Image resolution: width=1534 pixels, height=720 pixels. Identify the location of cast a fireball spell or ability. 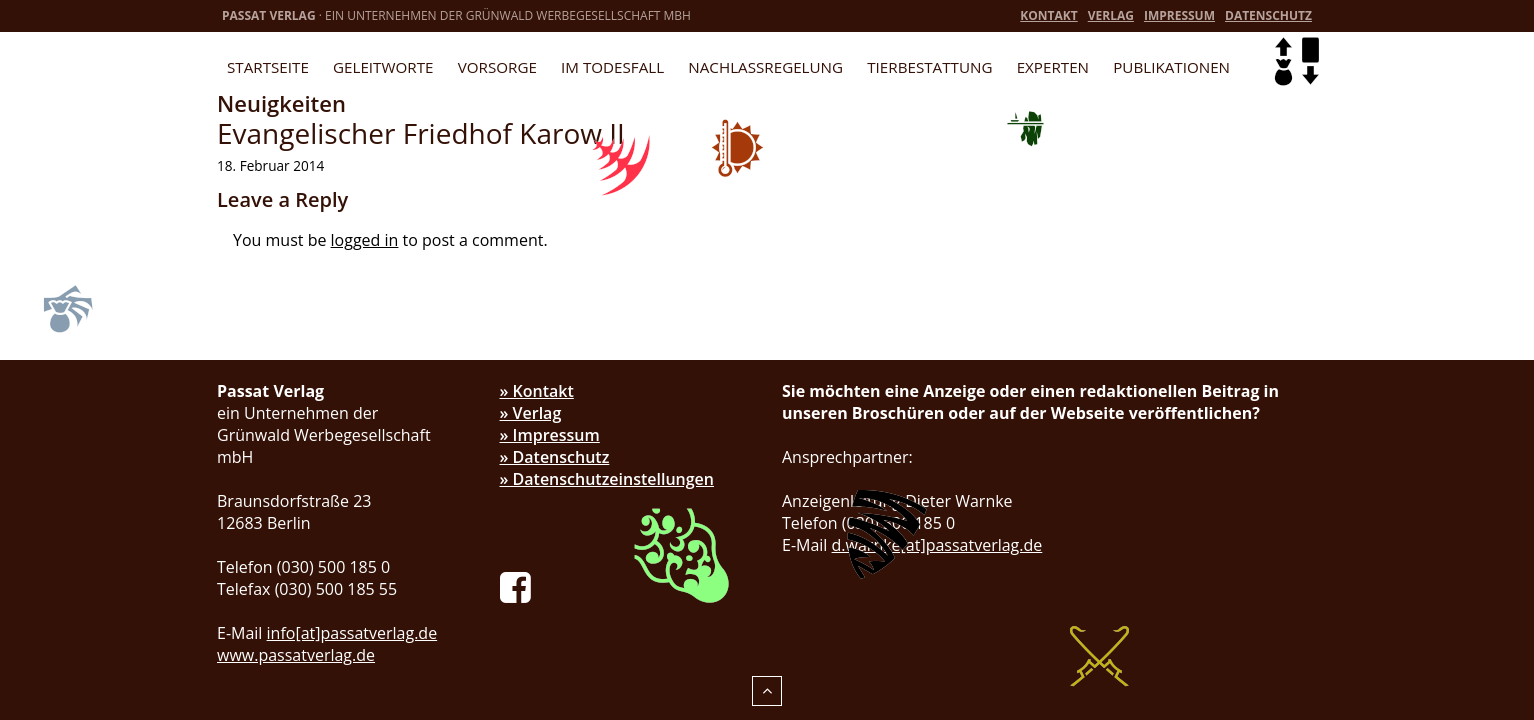
(681, 555).